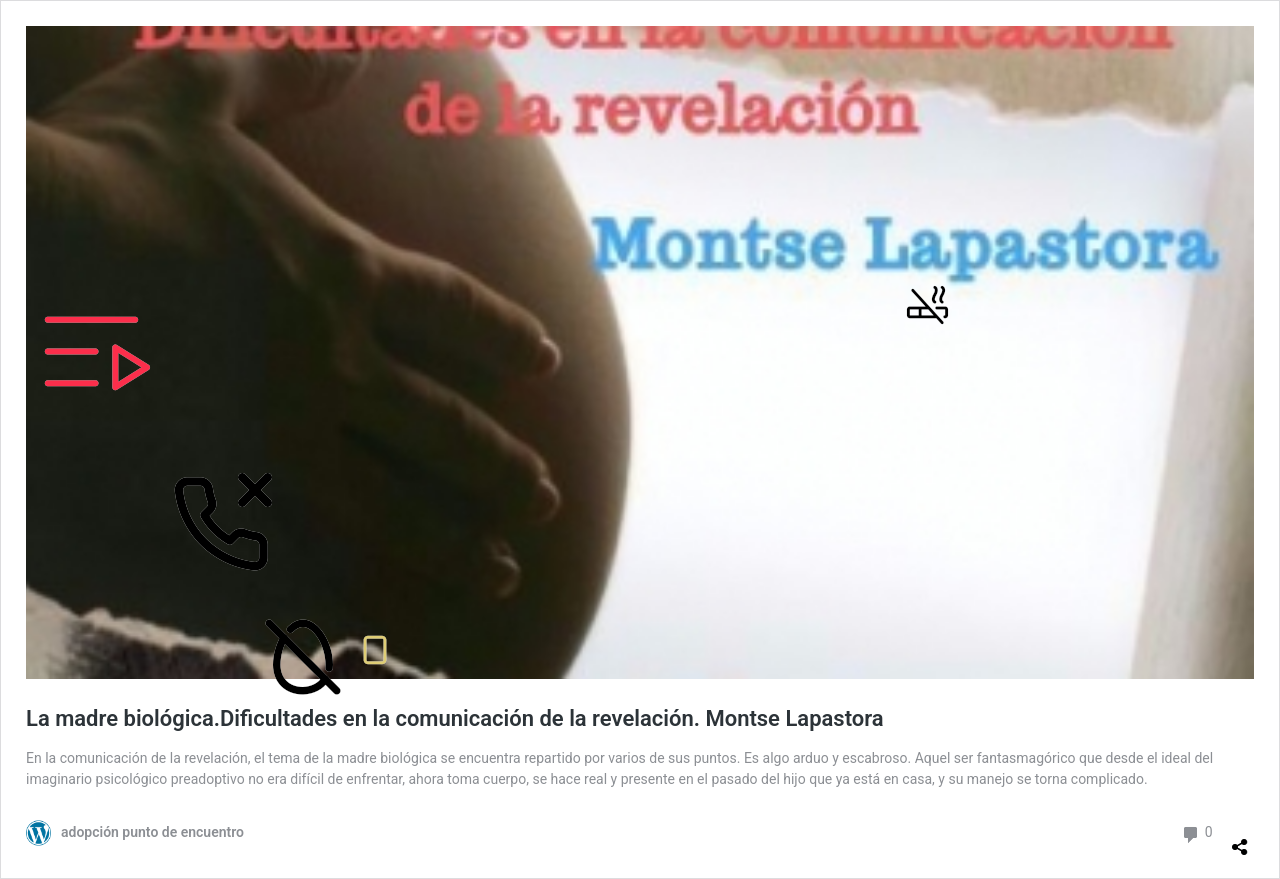 Image resolution: width=1280 pixels, height=879 pixels. Describe the element at coordinates (91, 351) in the screenshot. I see `view media queue or playlist` at that location.